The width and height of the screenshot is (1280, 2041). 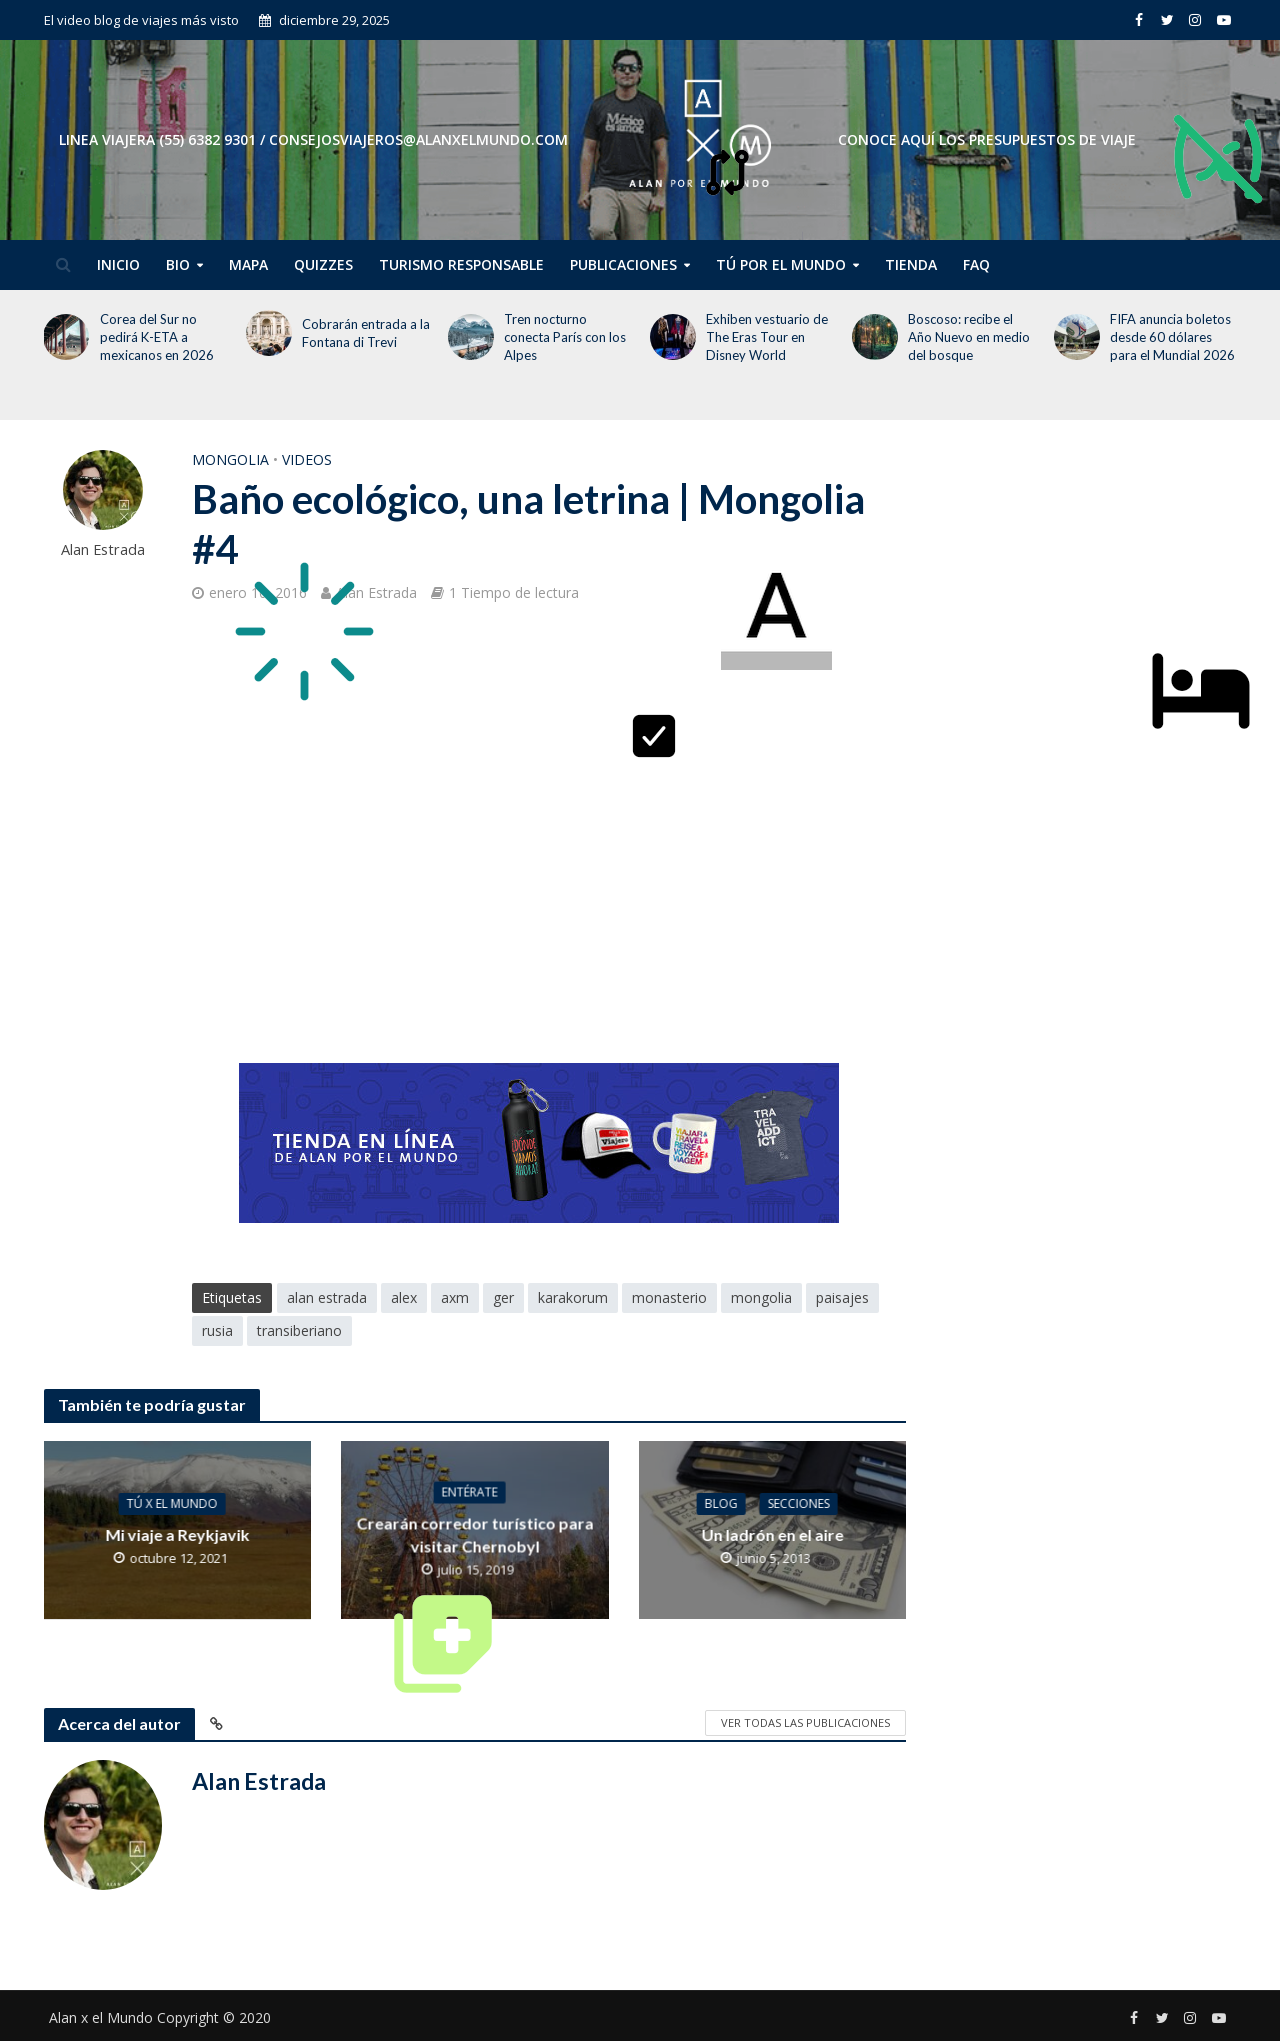 What do you see at coordinates (776, 614) in the screenshot?
I see `change text color` at bounding box center [776, 614].